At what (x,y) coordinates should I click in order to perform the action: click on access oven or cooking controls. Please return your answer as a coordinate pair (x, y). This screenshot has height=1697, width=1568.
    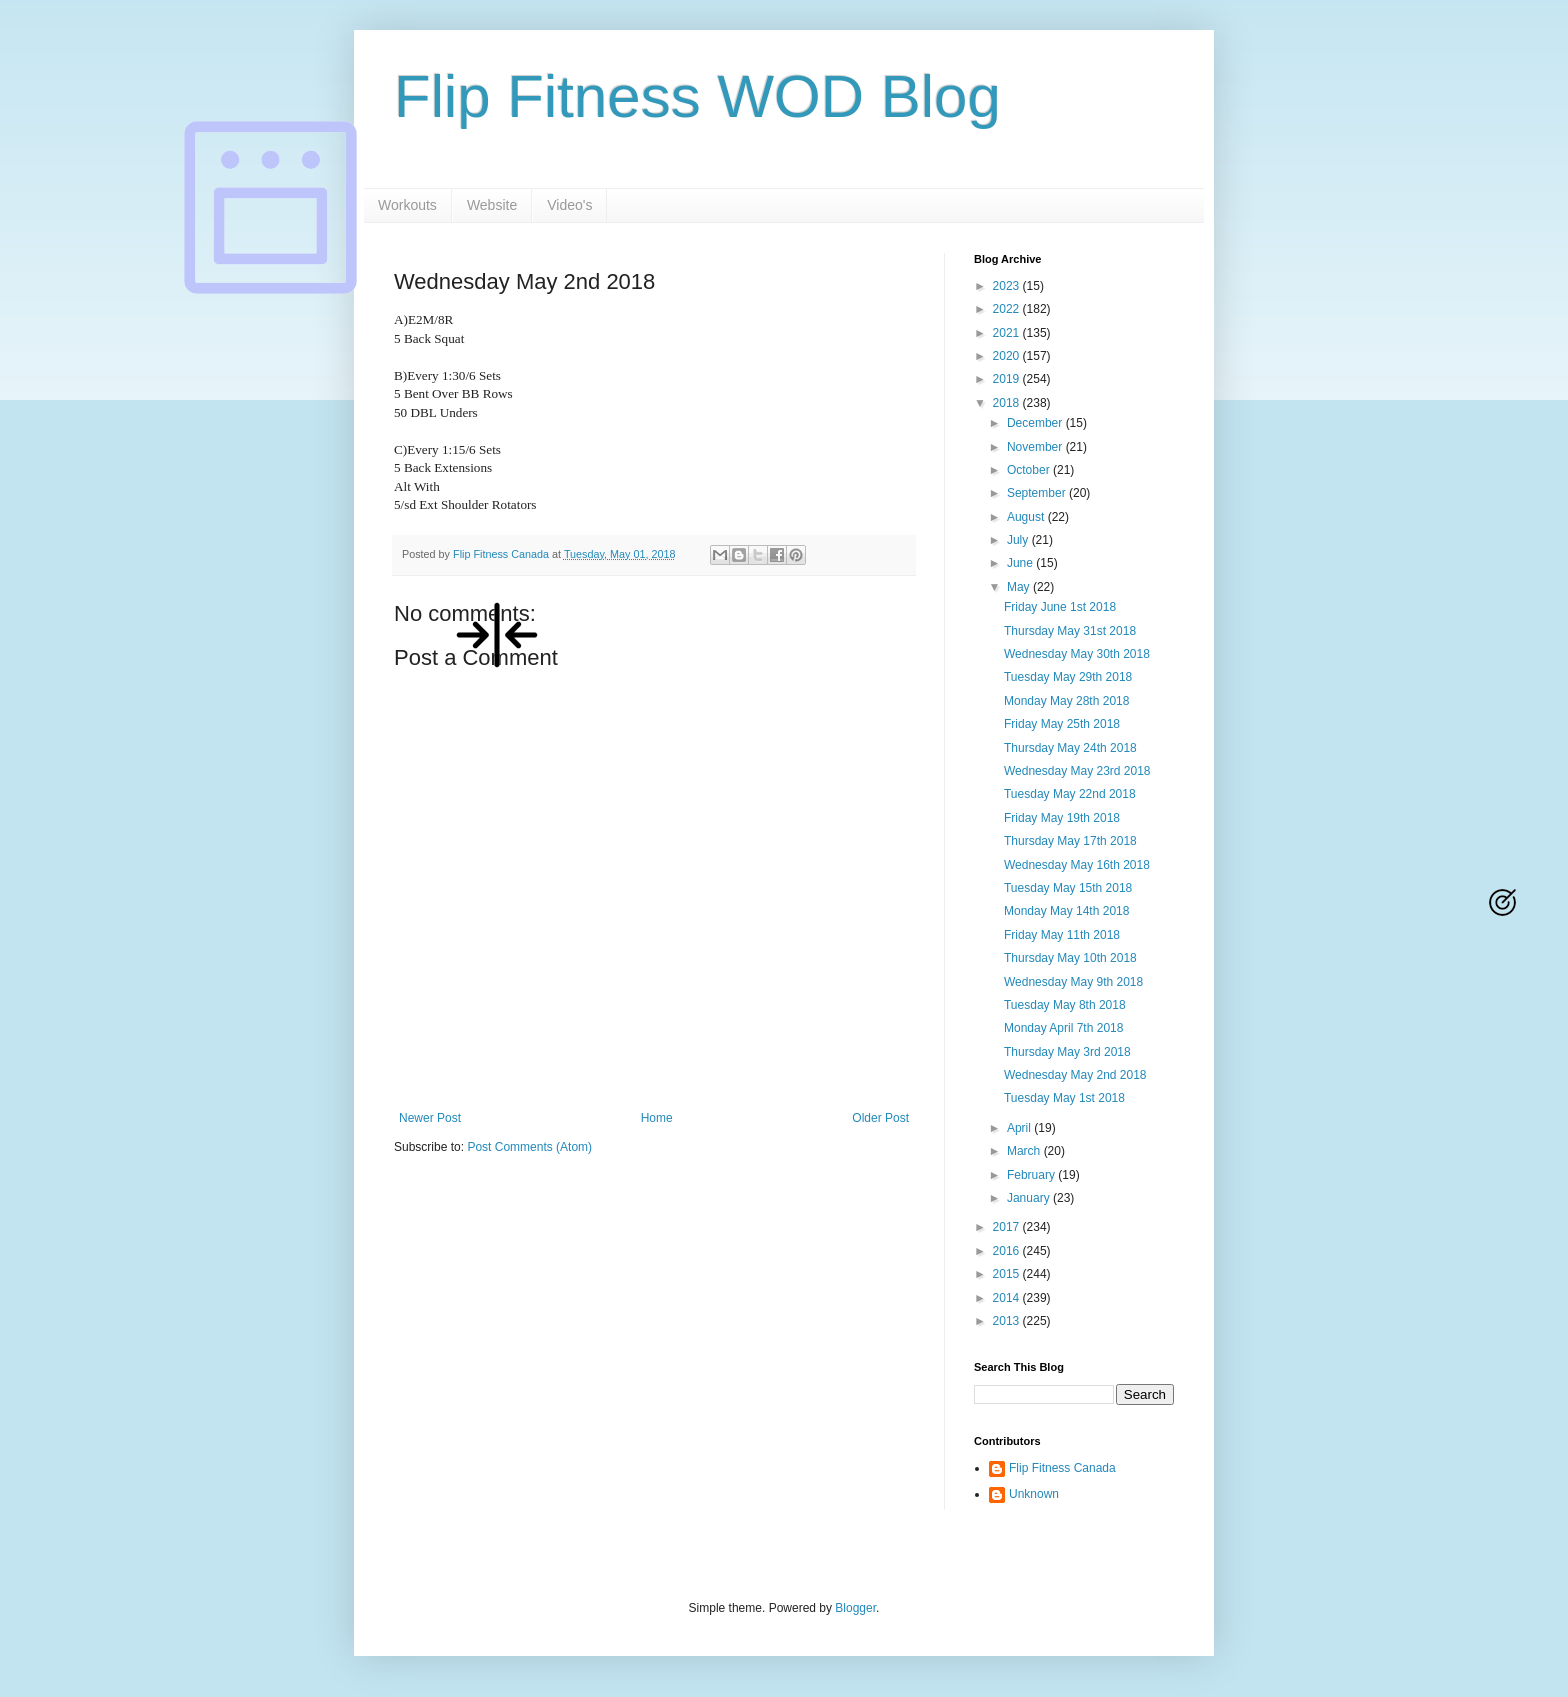
    Looking at the image, I should click on (270, 207).